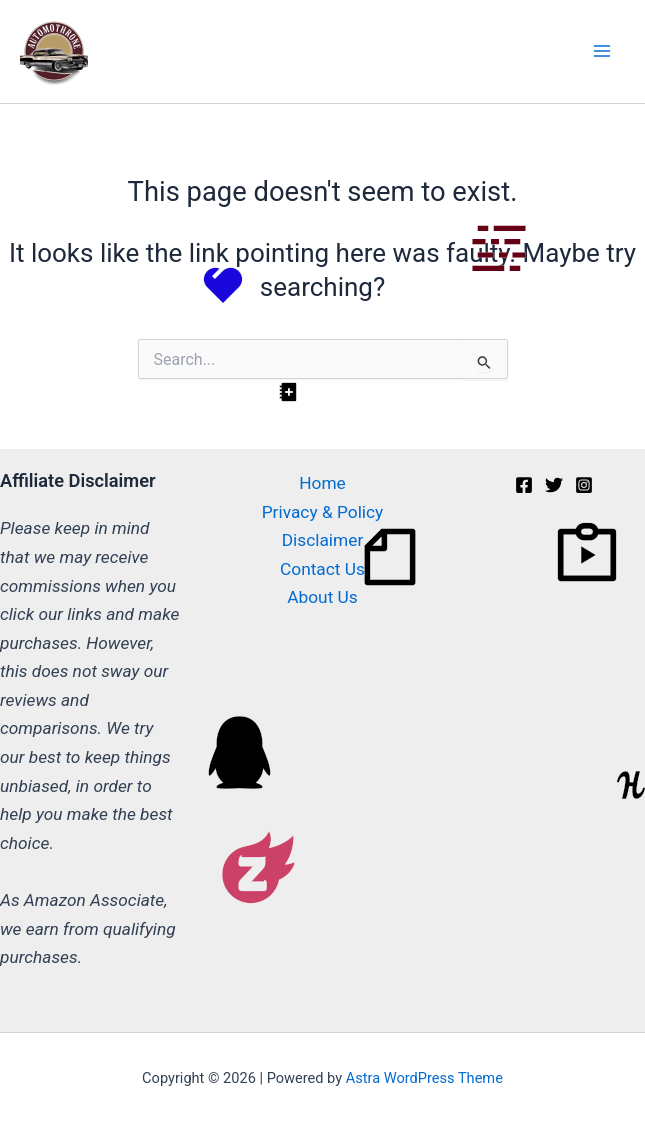 This screenshot has height=1133, width=645. I want to click on visit ZCOOL design community, so click(258, 867).